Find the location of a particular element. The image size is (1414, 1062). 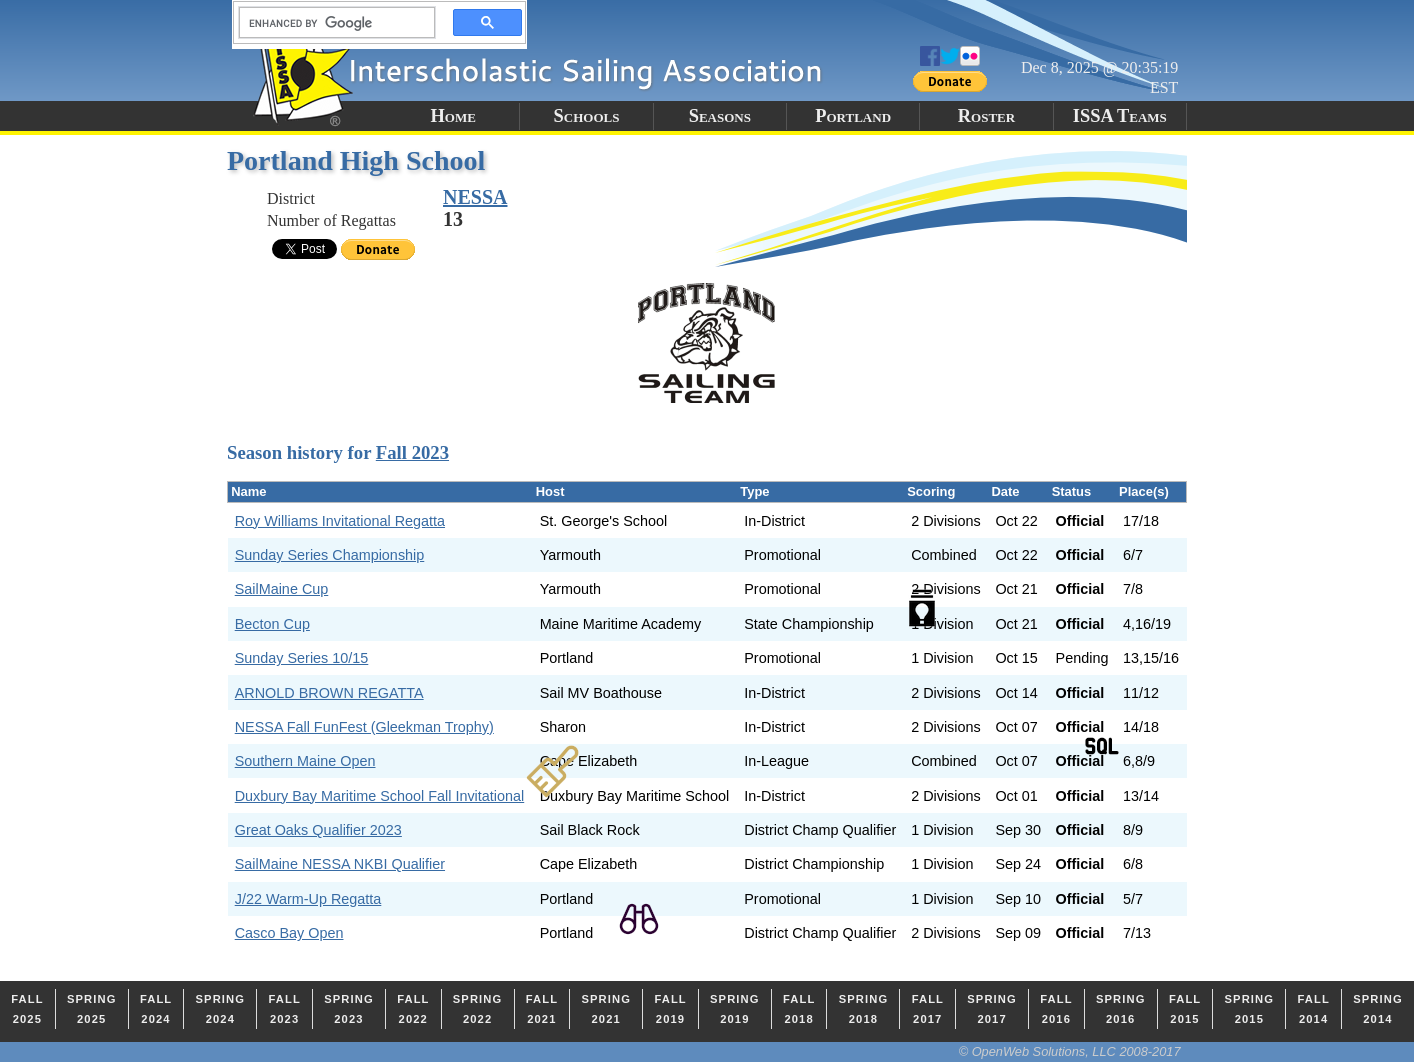

access SQL database or query tools is located at coordinates (1102, 746).